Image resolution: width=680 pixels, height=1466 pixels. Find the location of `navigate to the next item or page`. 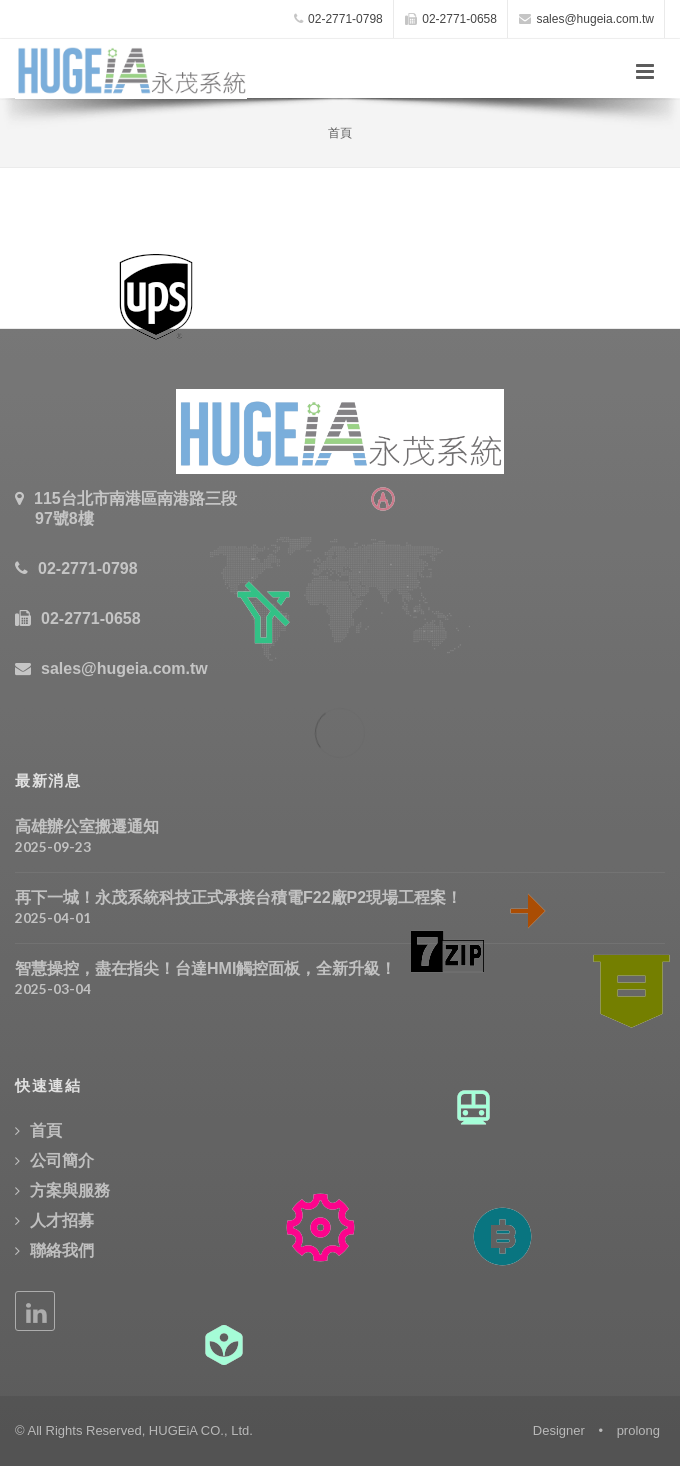

navigate to the next item or page is located at coordinates (528, 911).